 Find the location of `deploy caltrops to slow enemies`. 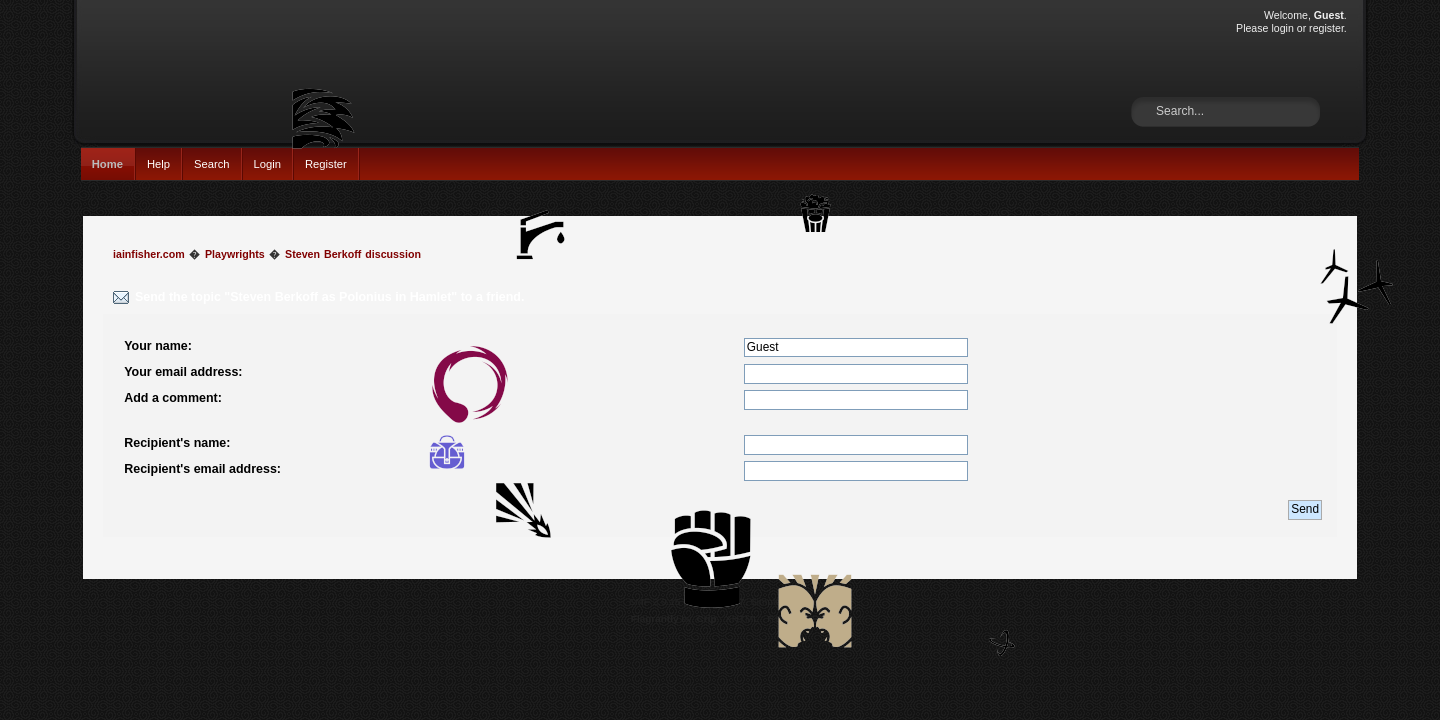

deploy caltrops to slow enemies is located at coordinates (1356, 286).